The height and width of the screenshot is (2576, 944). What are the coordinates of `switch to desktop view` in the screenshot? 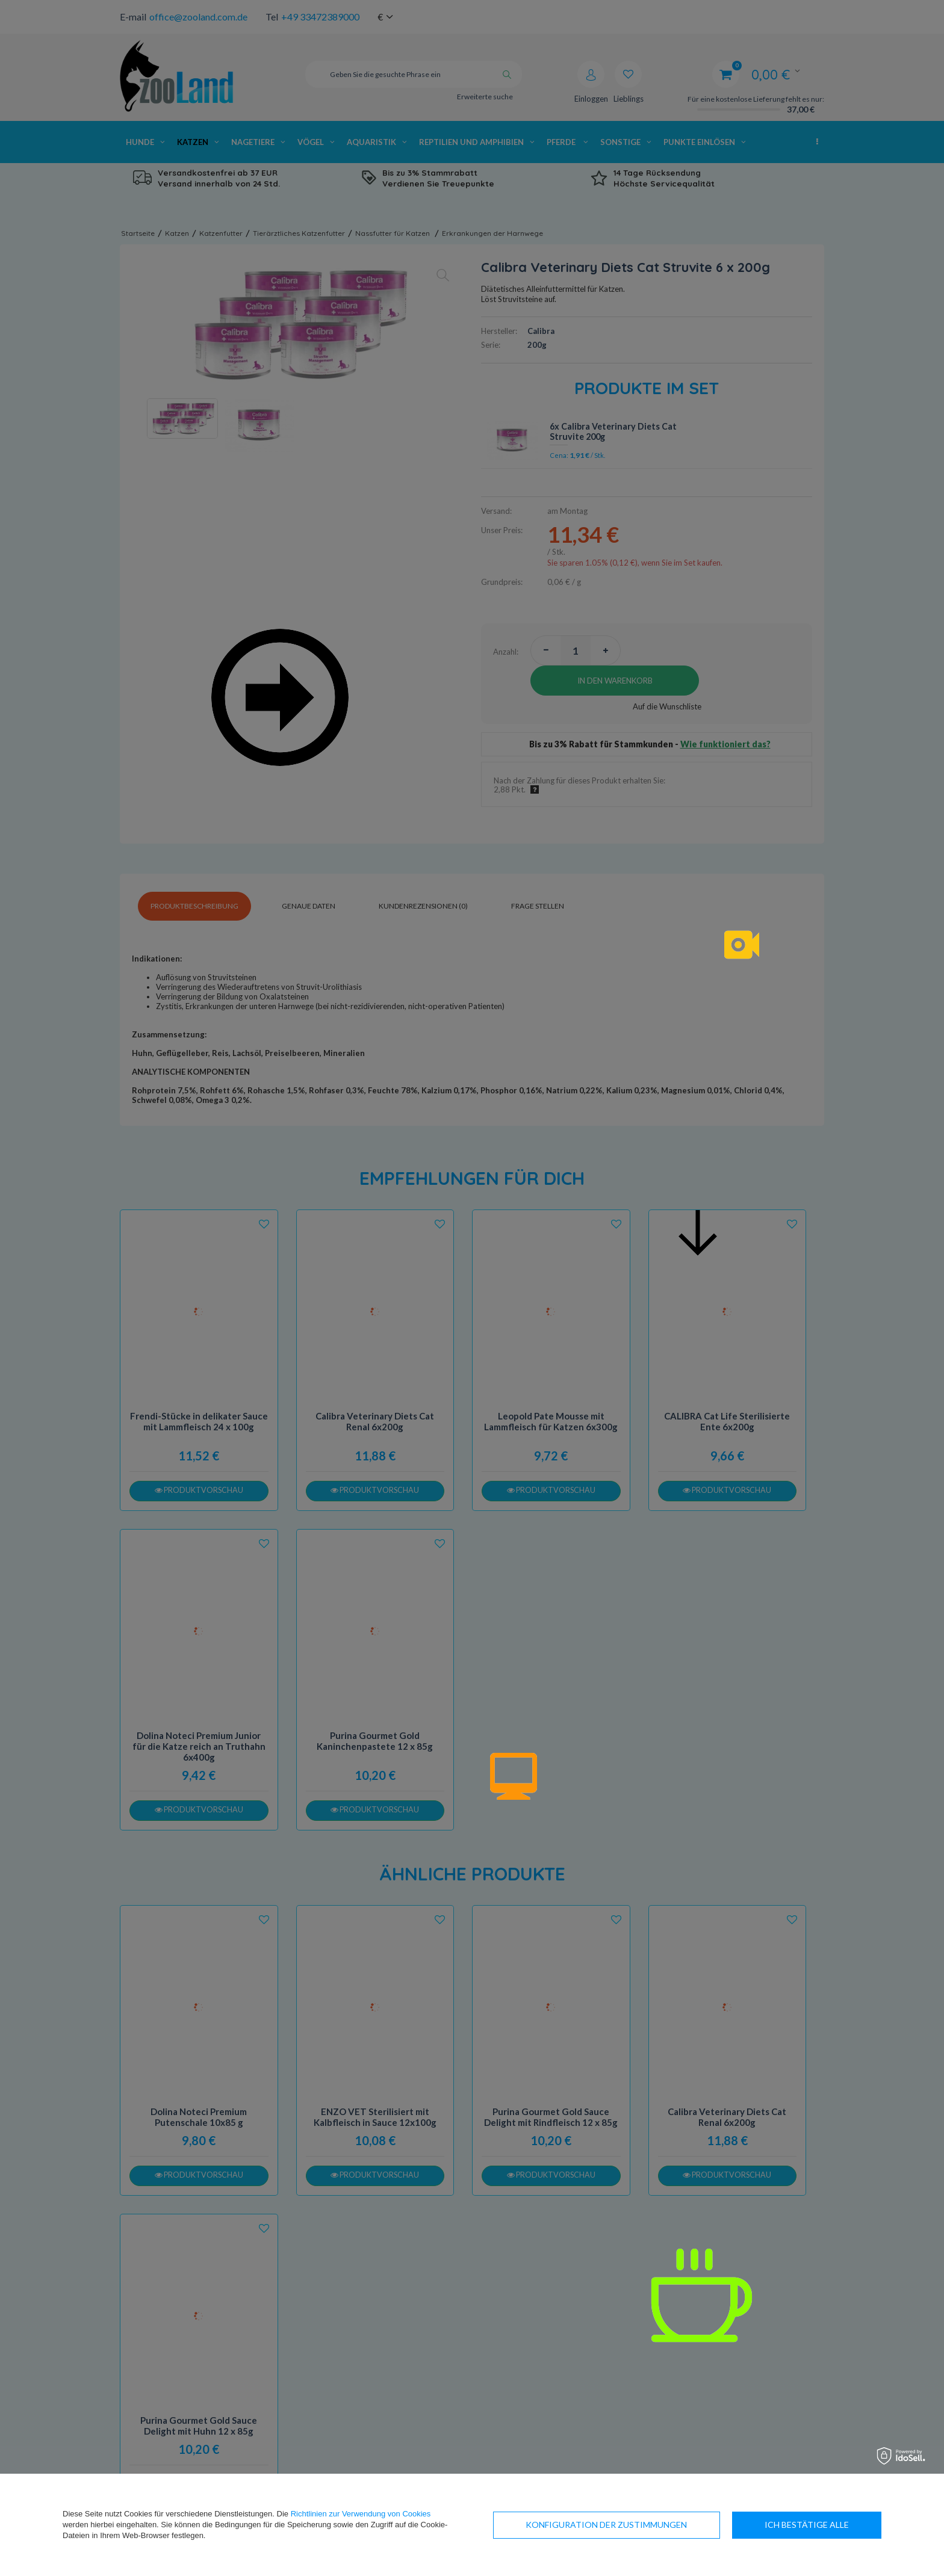 It's located at (514, 1776).